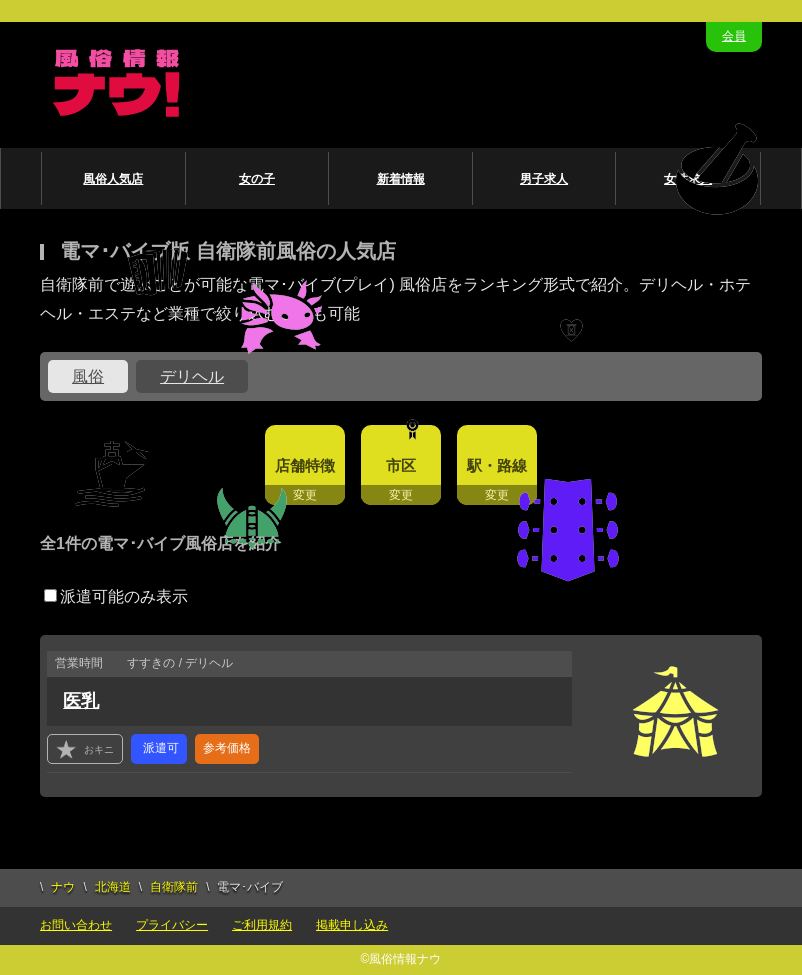 This screenshot has height=975, width=802. I want to click on select viking or norse character class, so click(252, 517).